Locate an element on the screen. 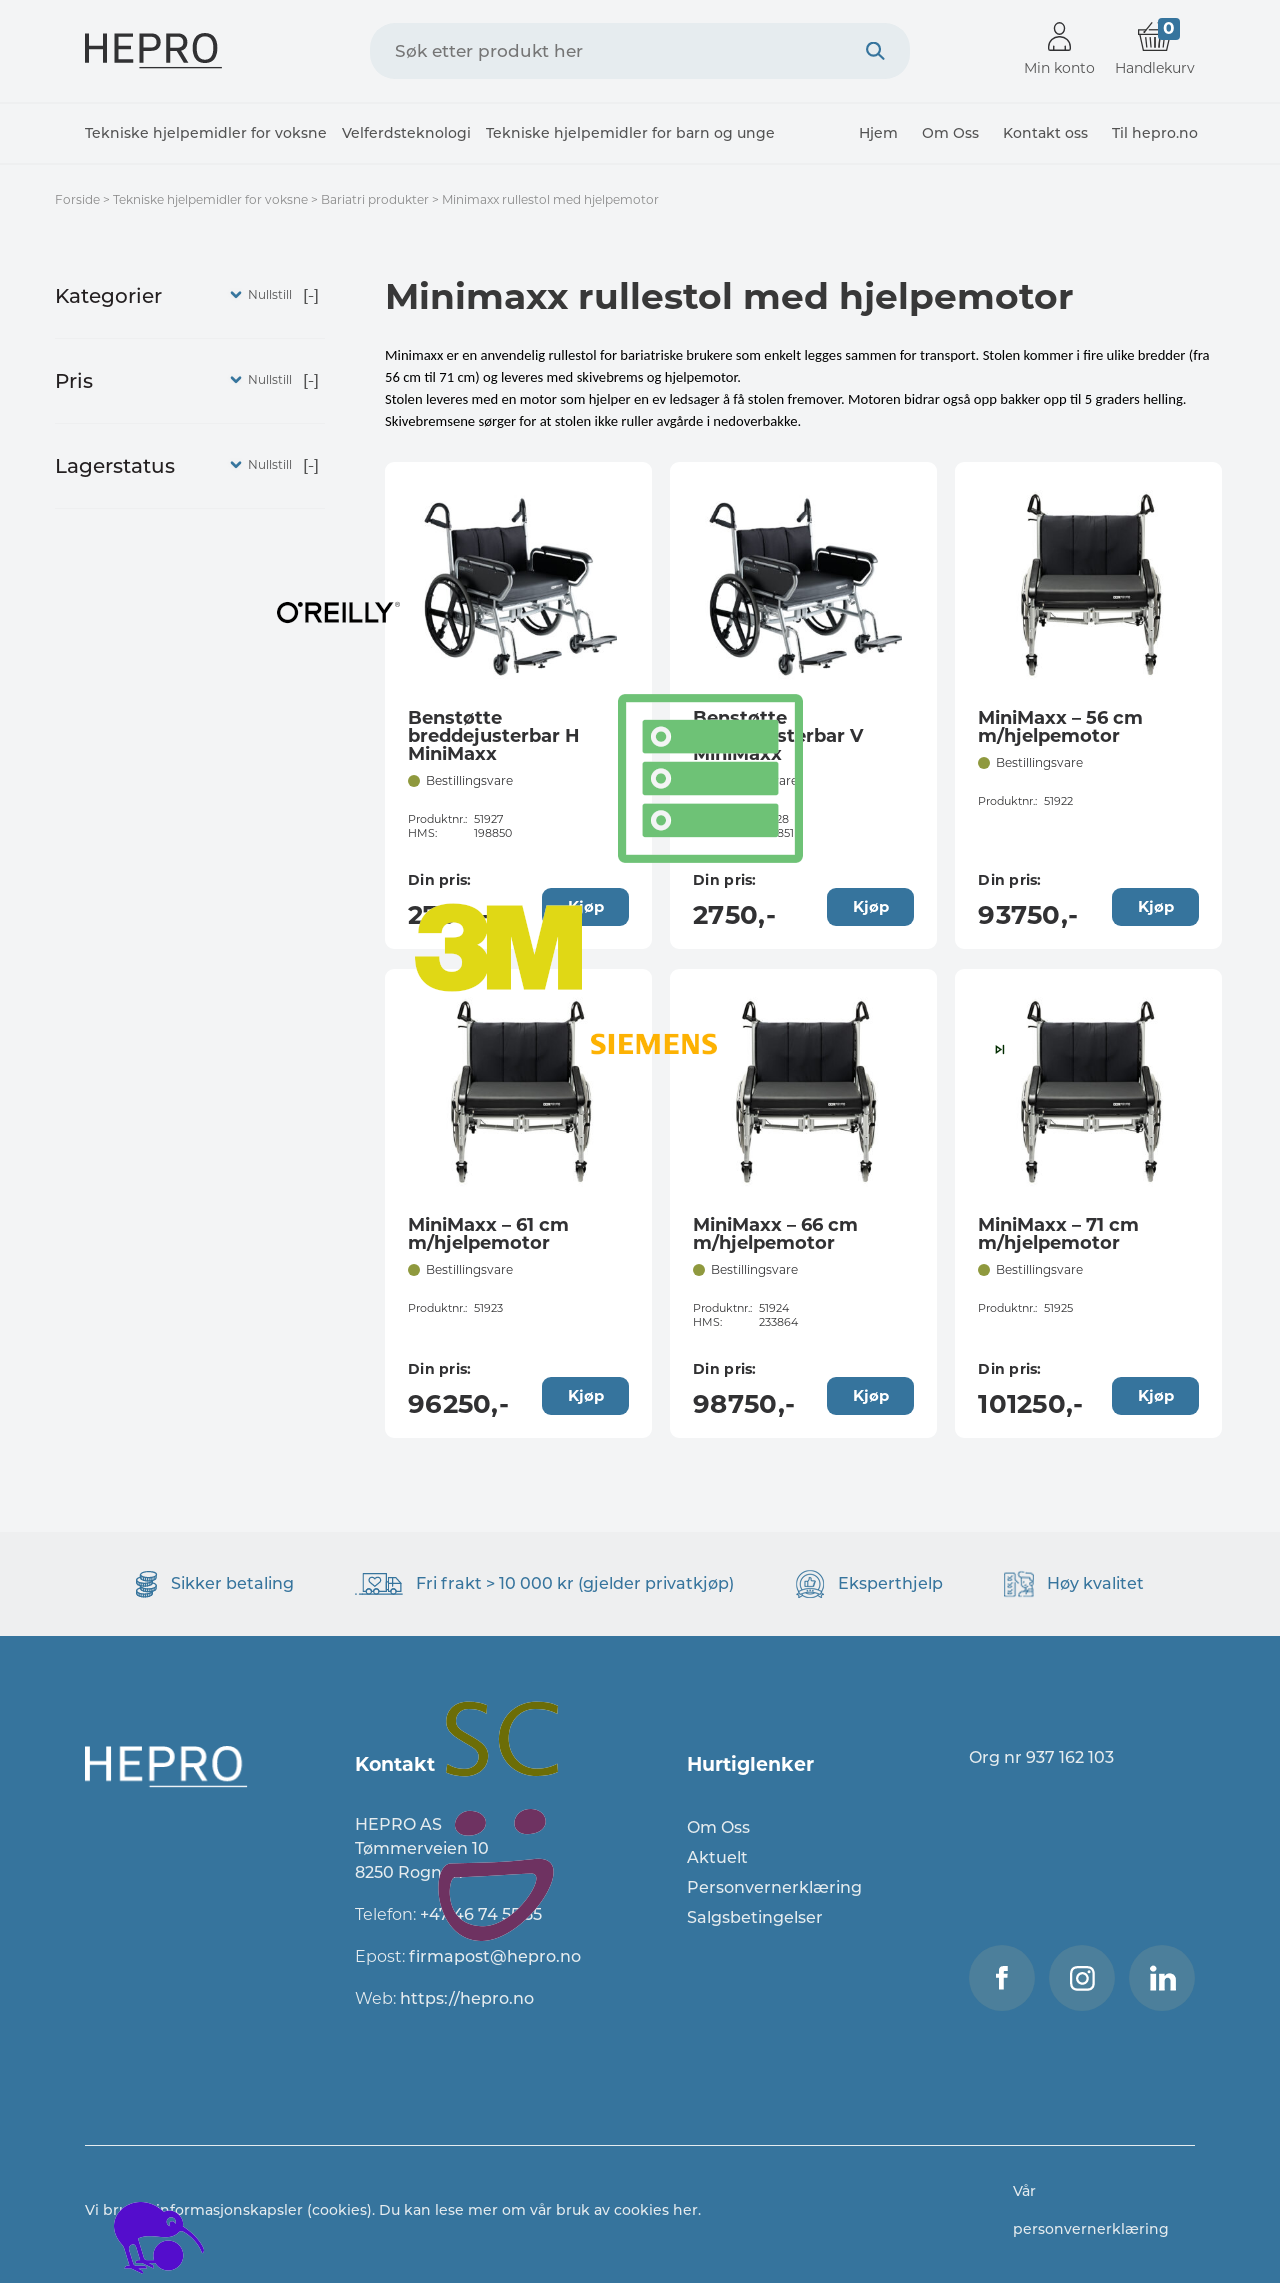 This screenshot has width=1280, height=2283. 3M company logo is located at coordinates (498, 947).